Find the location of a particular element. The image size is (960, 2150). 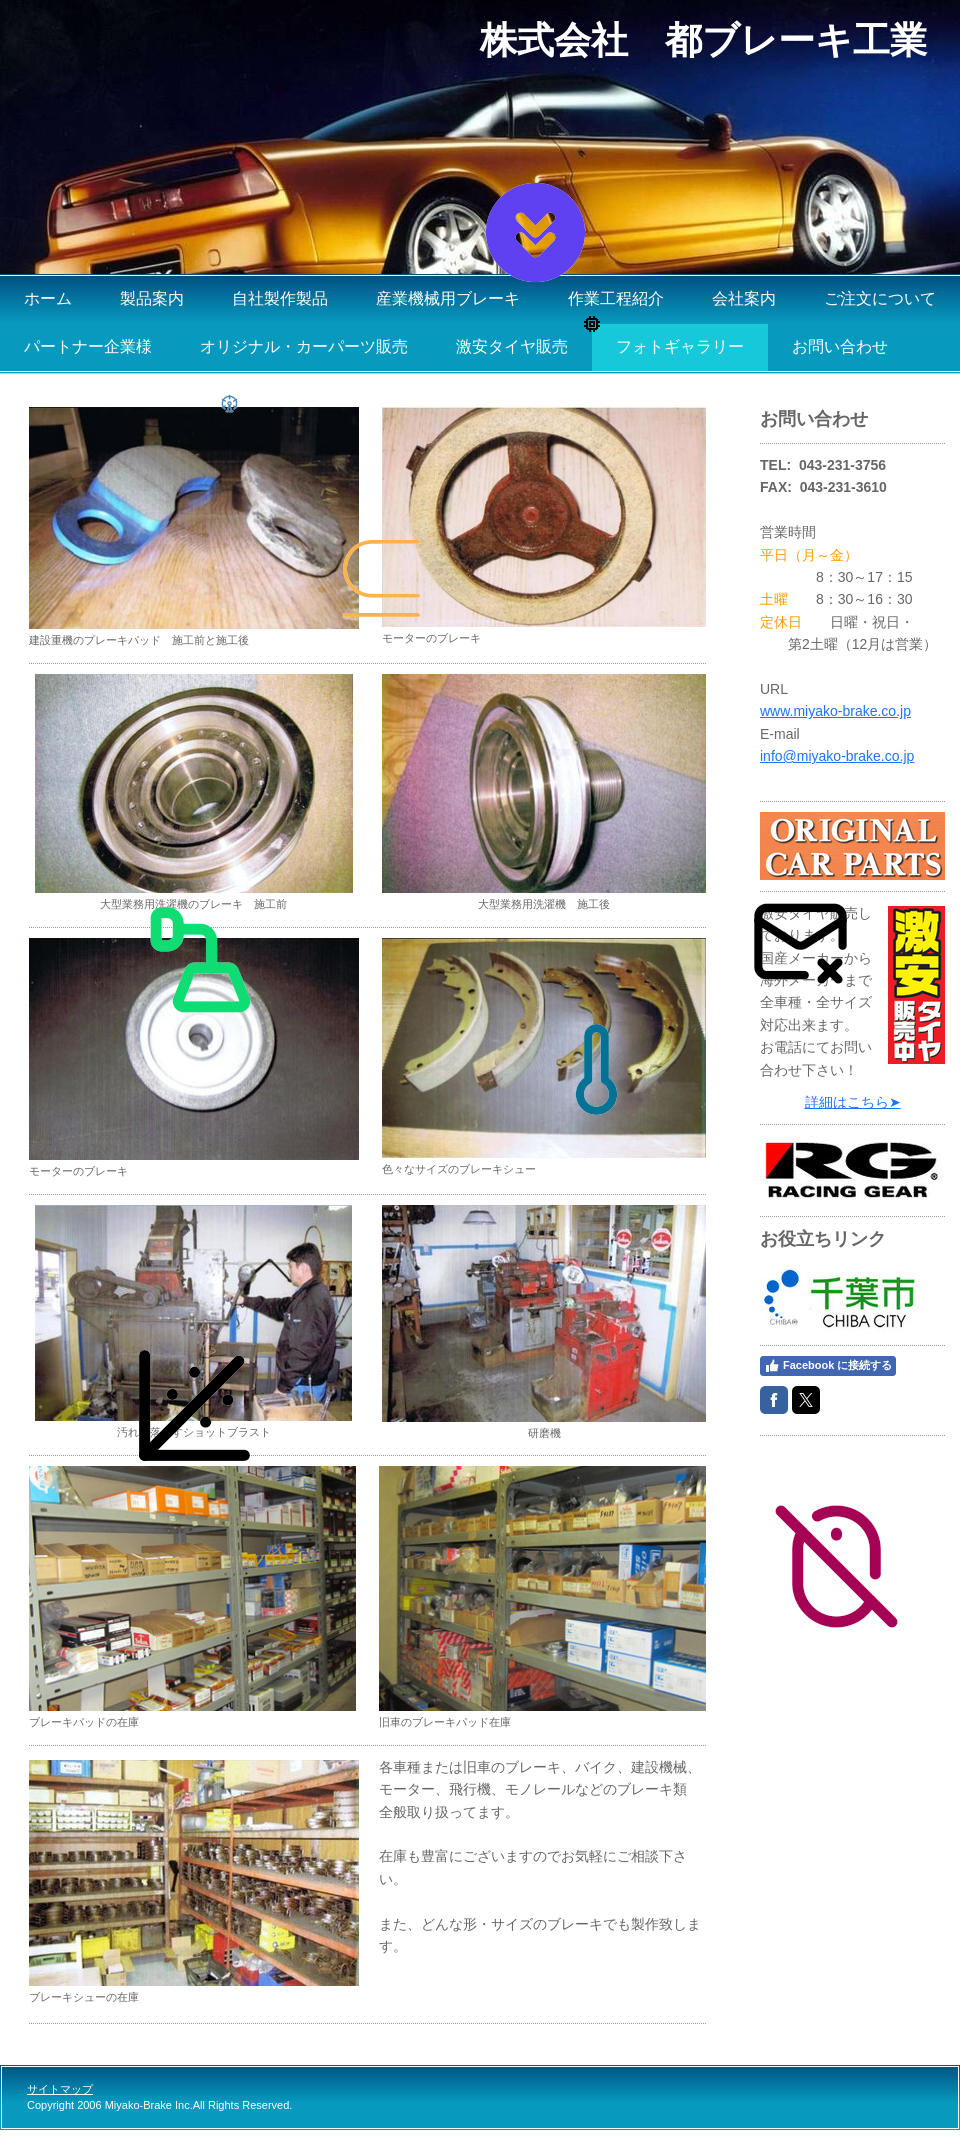

mouse input disabled is located at coordinates (836, 1566).